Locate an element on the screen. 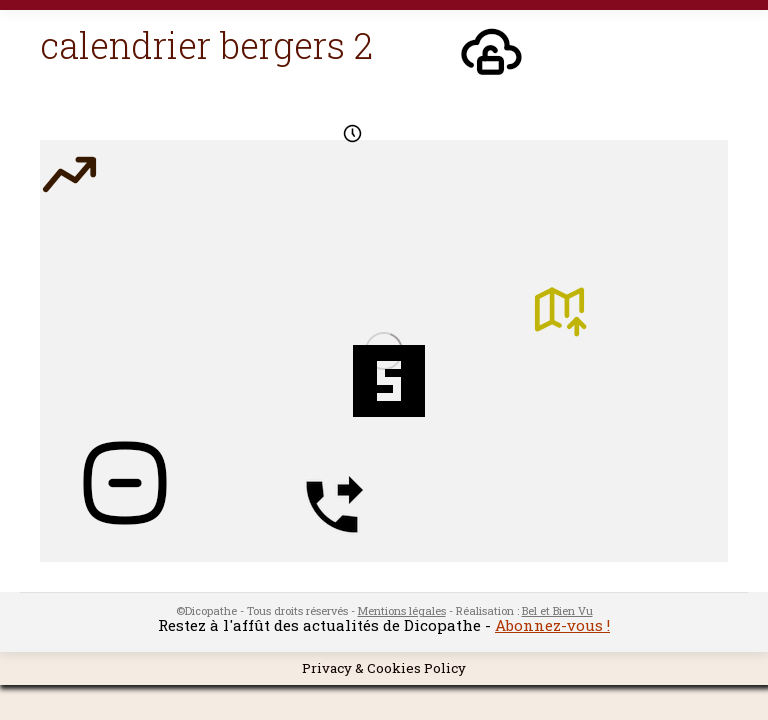 The height and width of the screenshot is (720, 768). upload or share your current map location is located at coordinates (559, 309).